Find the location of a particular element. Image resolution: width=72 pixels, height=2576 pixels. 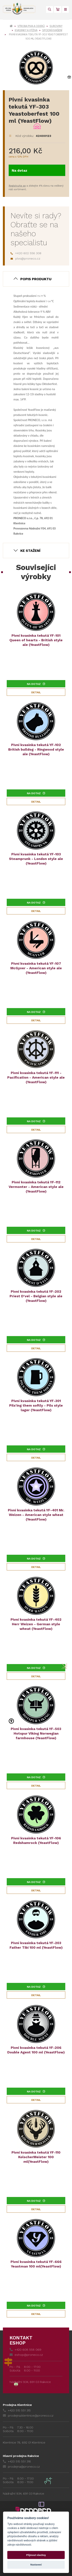

swipe left to navigate or dismiss is located at coordinates (48, 2481).